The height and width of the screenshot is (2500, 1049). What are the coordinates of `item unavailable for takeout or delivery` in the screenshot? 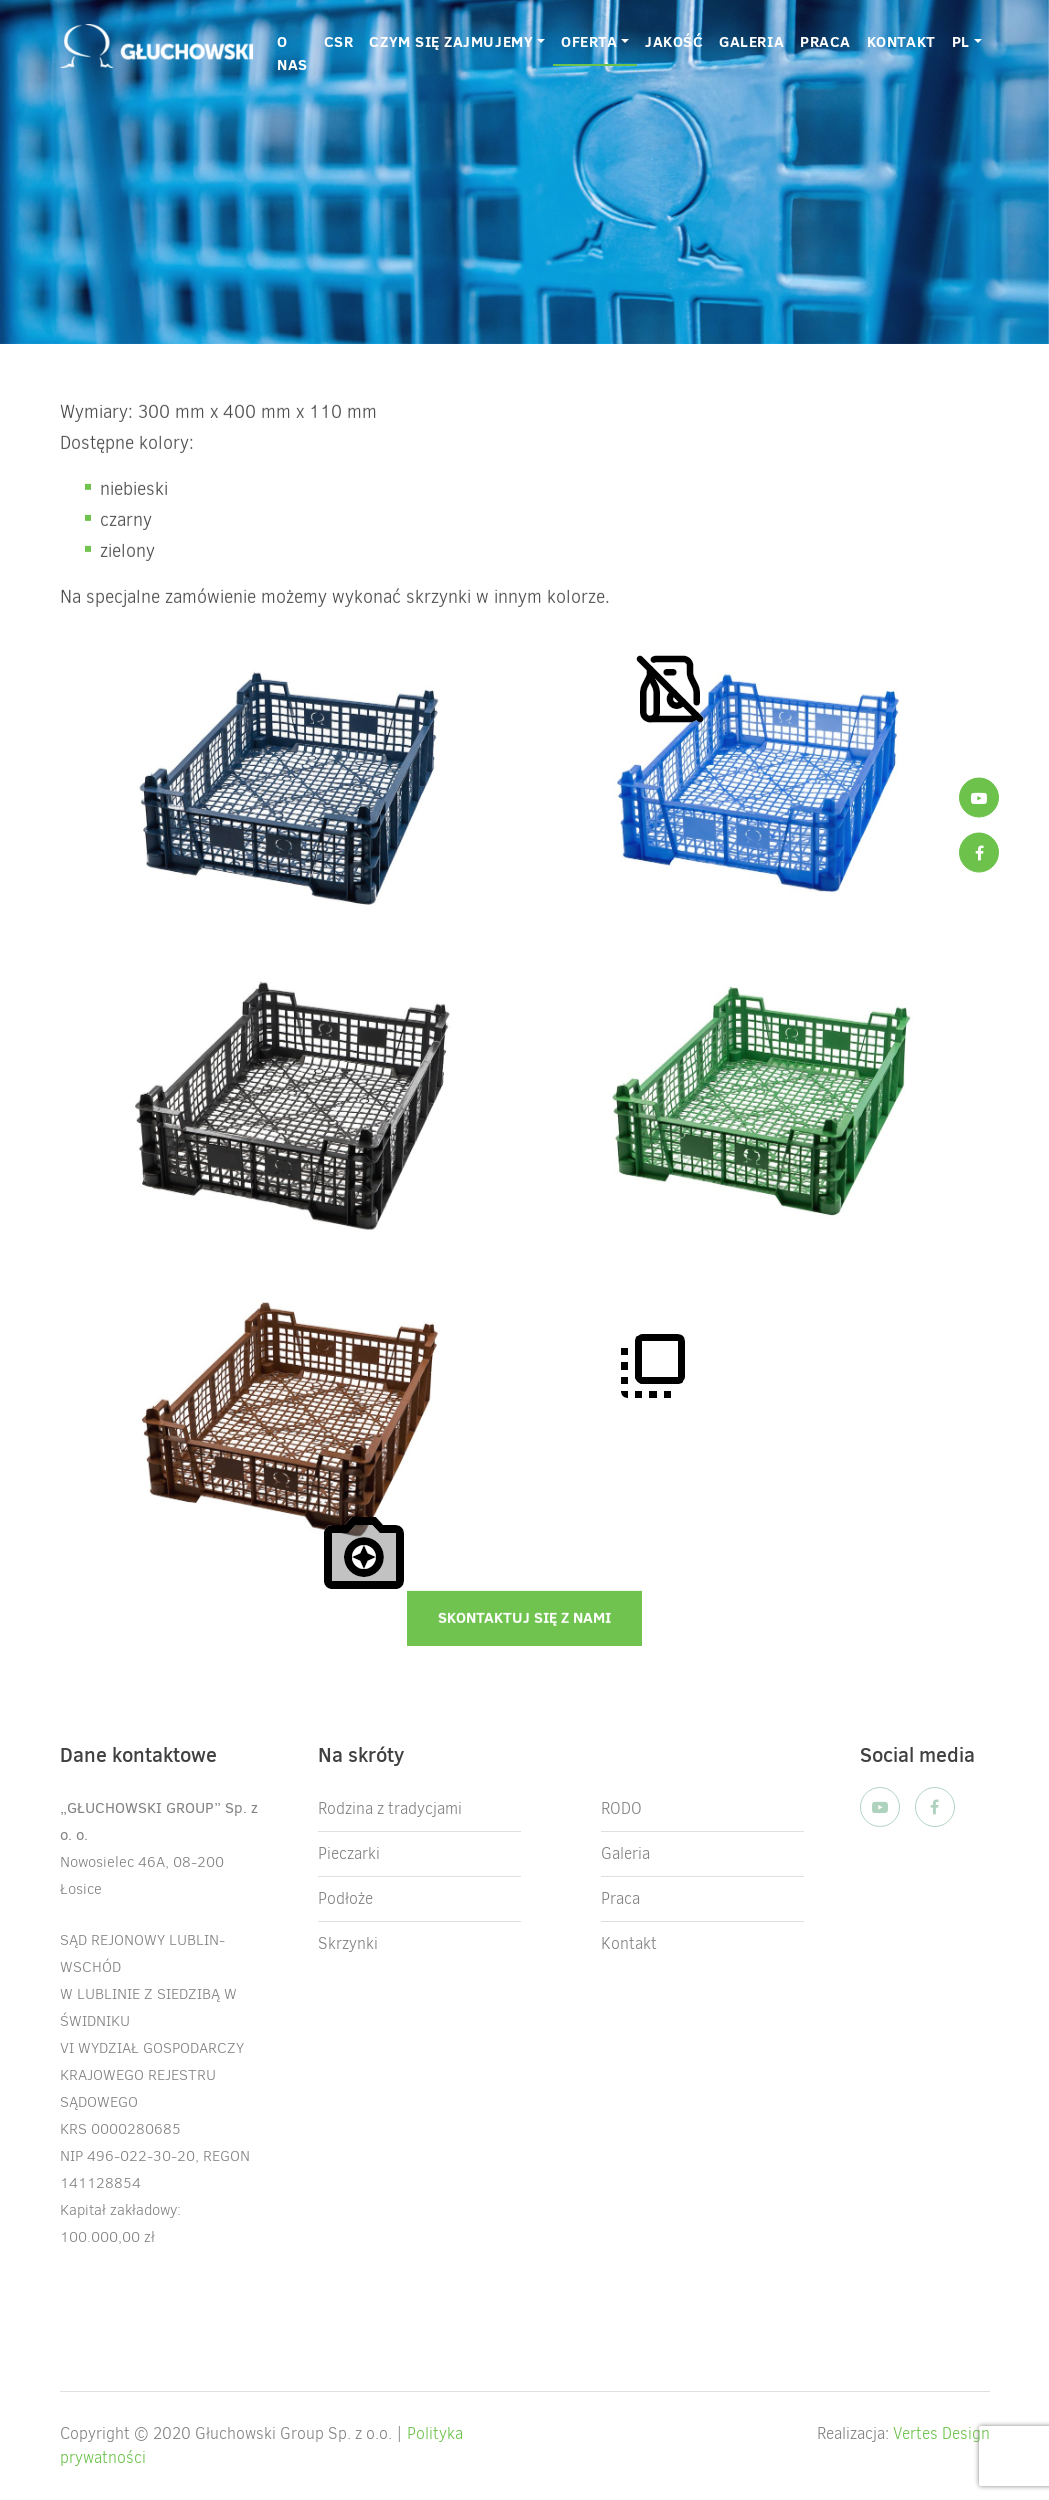 It's located at (670, 689).